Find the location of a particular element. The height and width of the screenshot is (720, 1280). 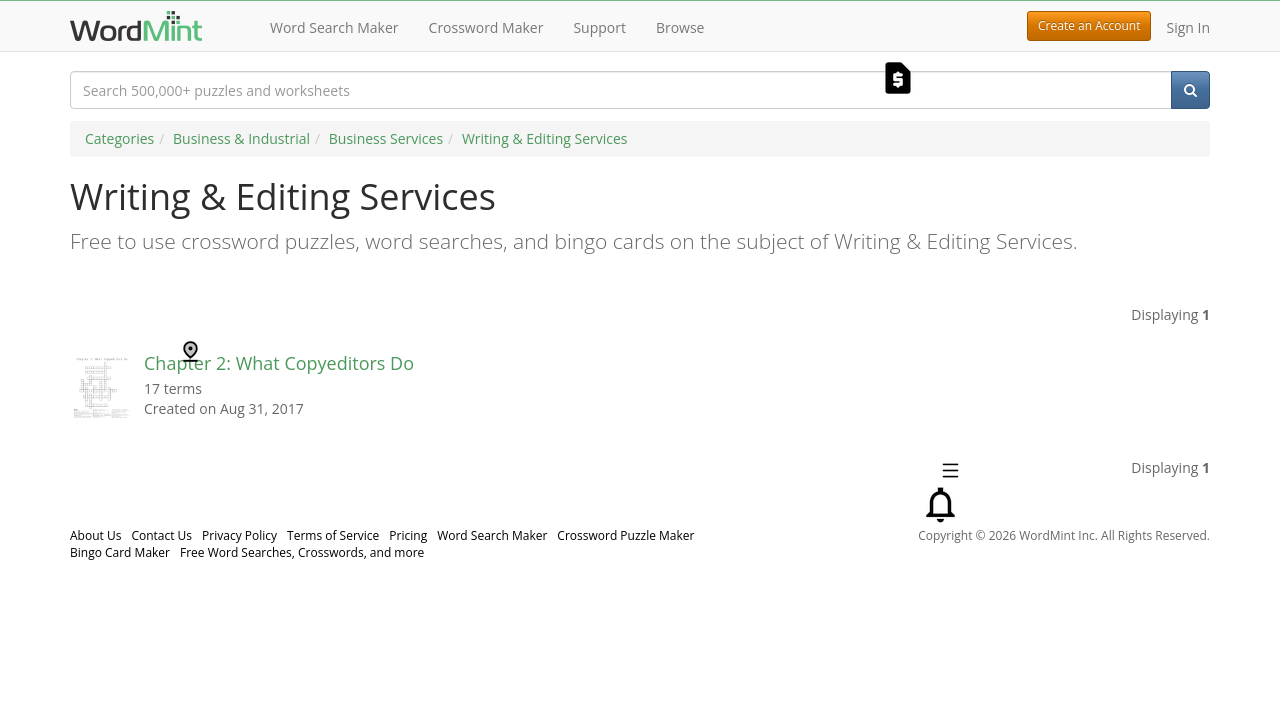

view invoice or payment request is located at coordinates (898, 78).